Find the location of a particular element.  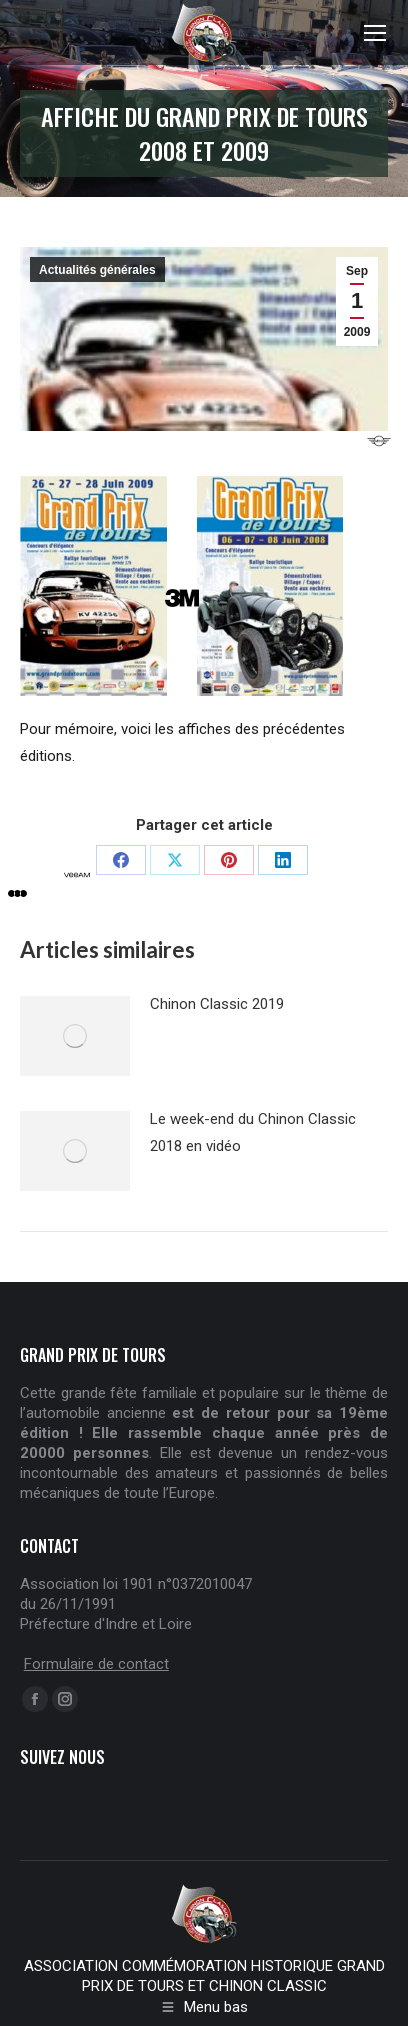

mini cooper brand logo is located at coordinates (379, 441).